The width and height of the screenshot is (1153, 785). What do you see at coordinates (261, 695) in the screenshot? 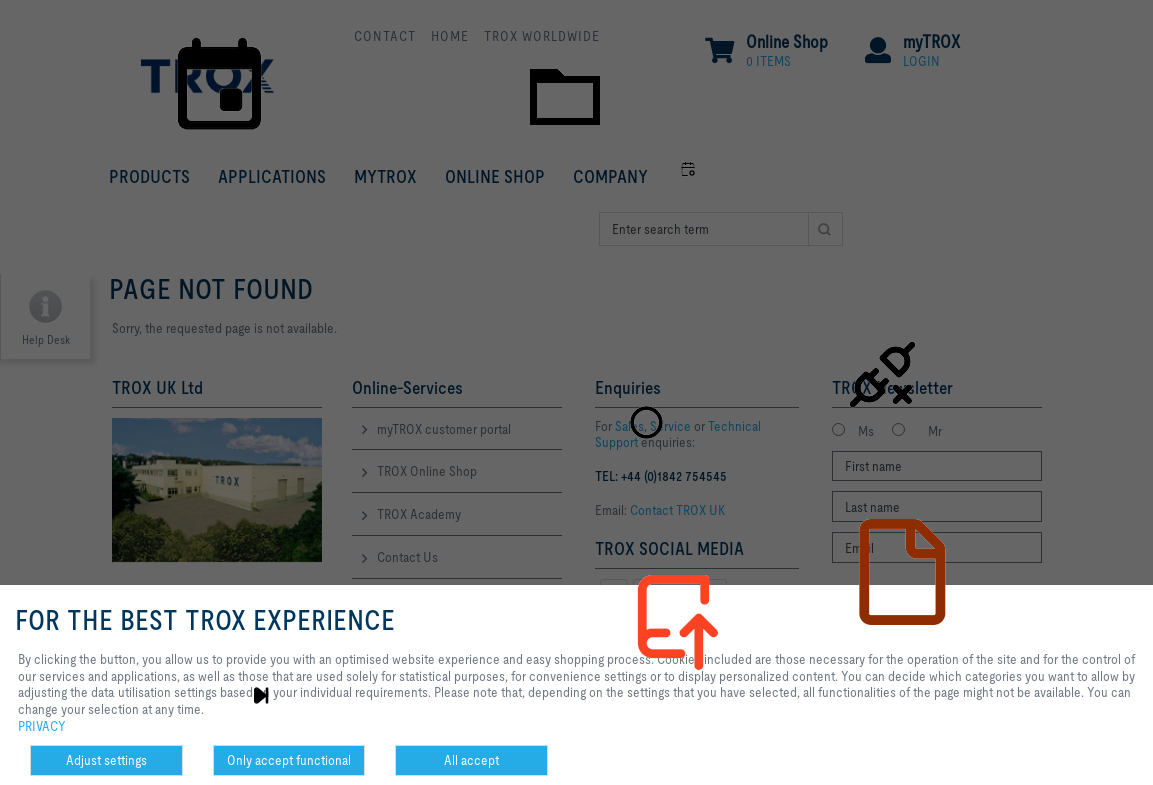
I see `skip to the next track` at bounding box center [261, 695].